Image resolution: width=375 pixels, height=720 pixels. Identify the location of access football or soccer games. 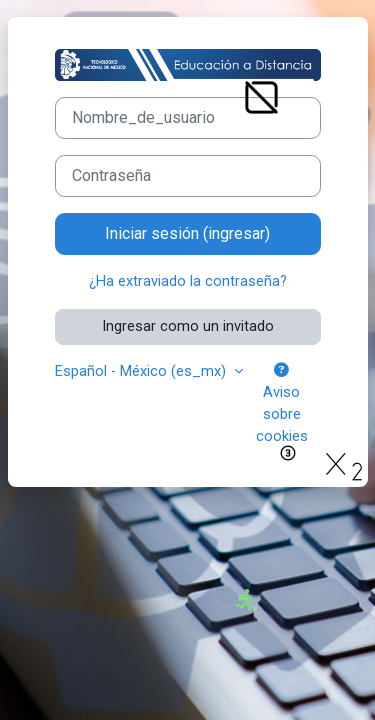
(247, 600).